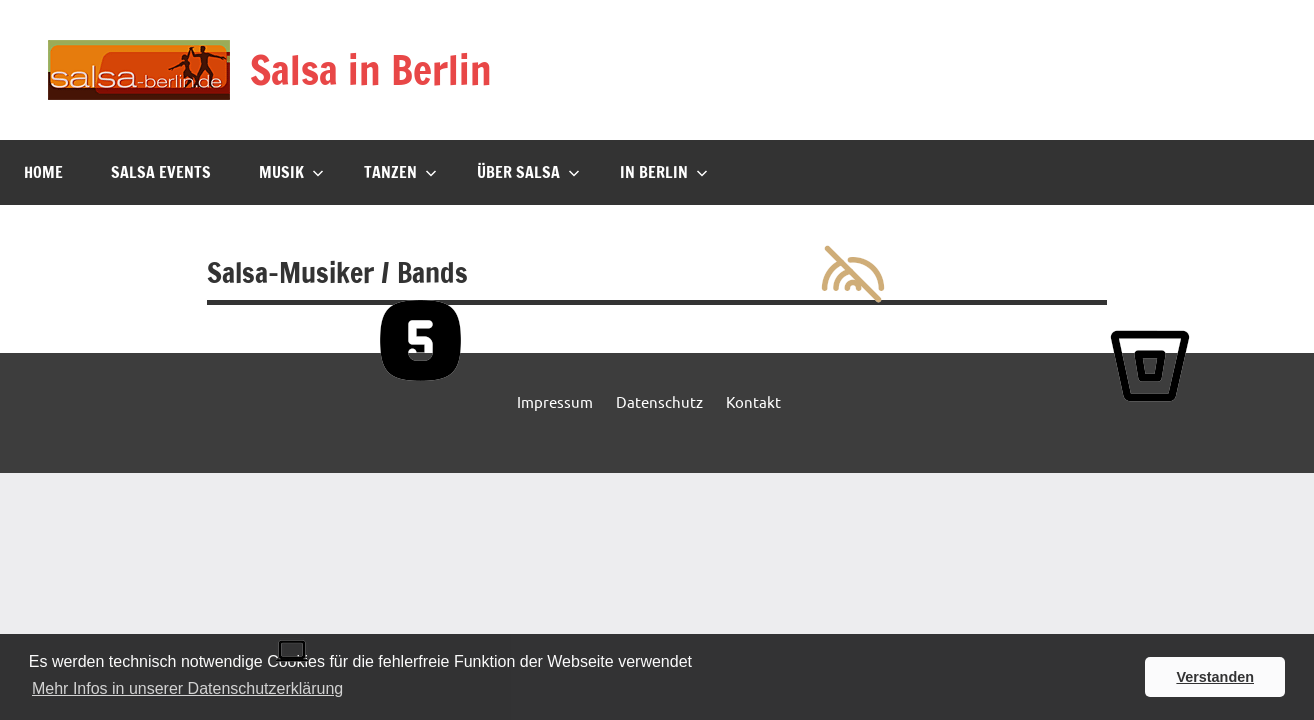 This screenshot has height=720, width=1314. I want to click on open Bitbucket repository, so click(1150, 366).